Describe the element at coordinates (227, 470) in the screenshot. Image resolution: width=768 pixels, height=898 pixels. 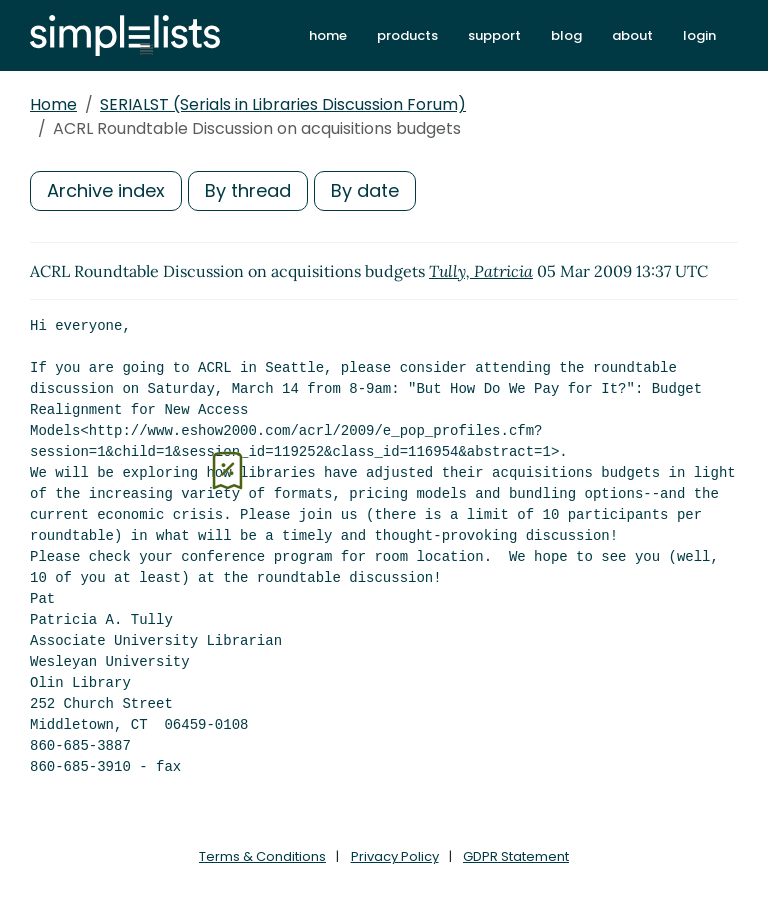
I see `view discount or coupon codes` at that location.